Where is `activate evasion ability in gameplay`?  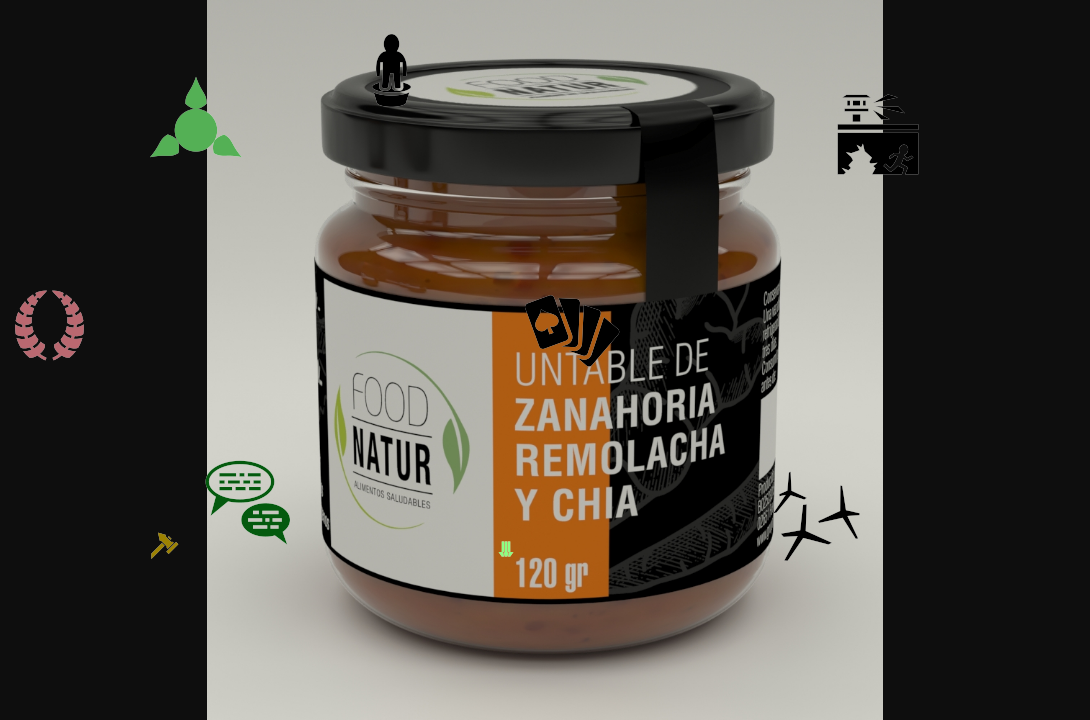 activate evasion ability in gameplay is located at coordinates (878, 134).